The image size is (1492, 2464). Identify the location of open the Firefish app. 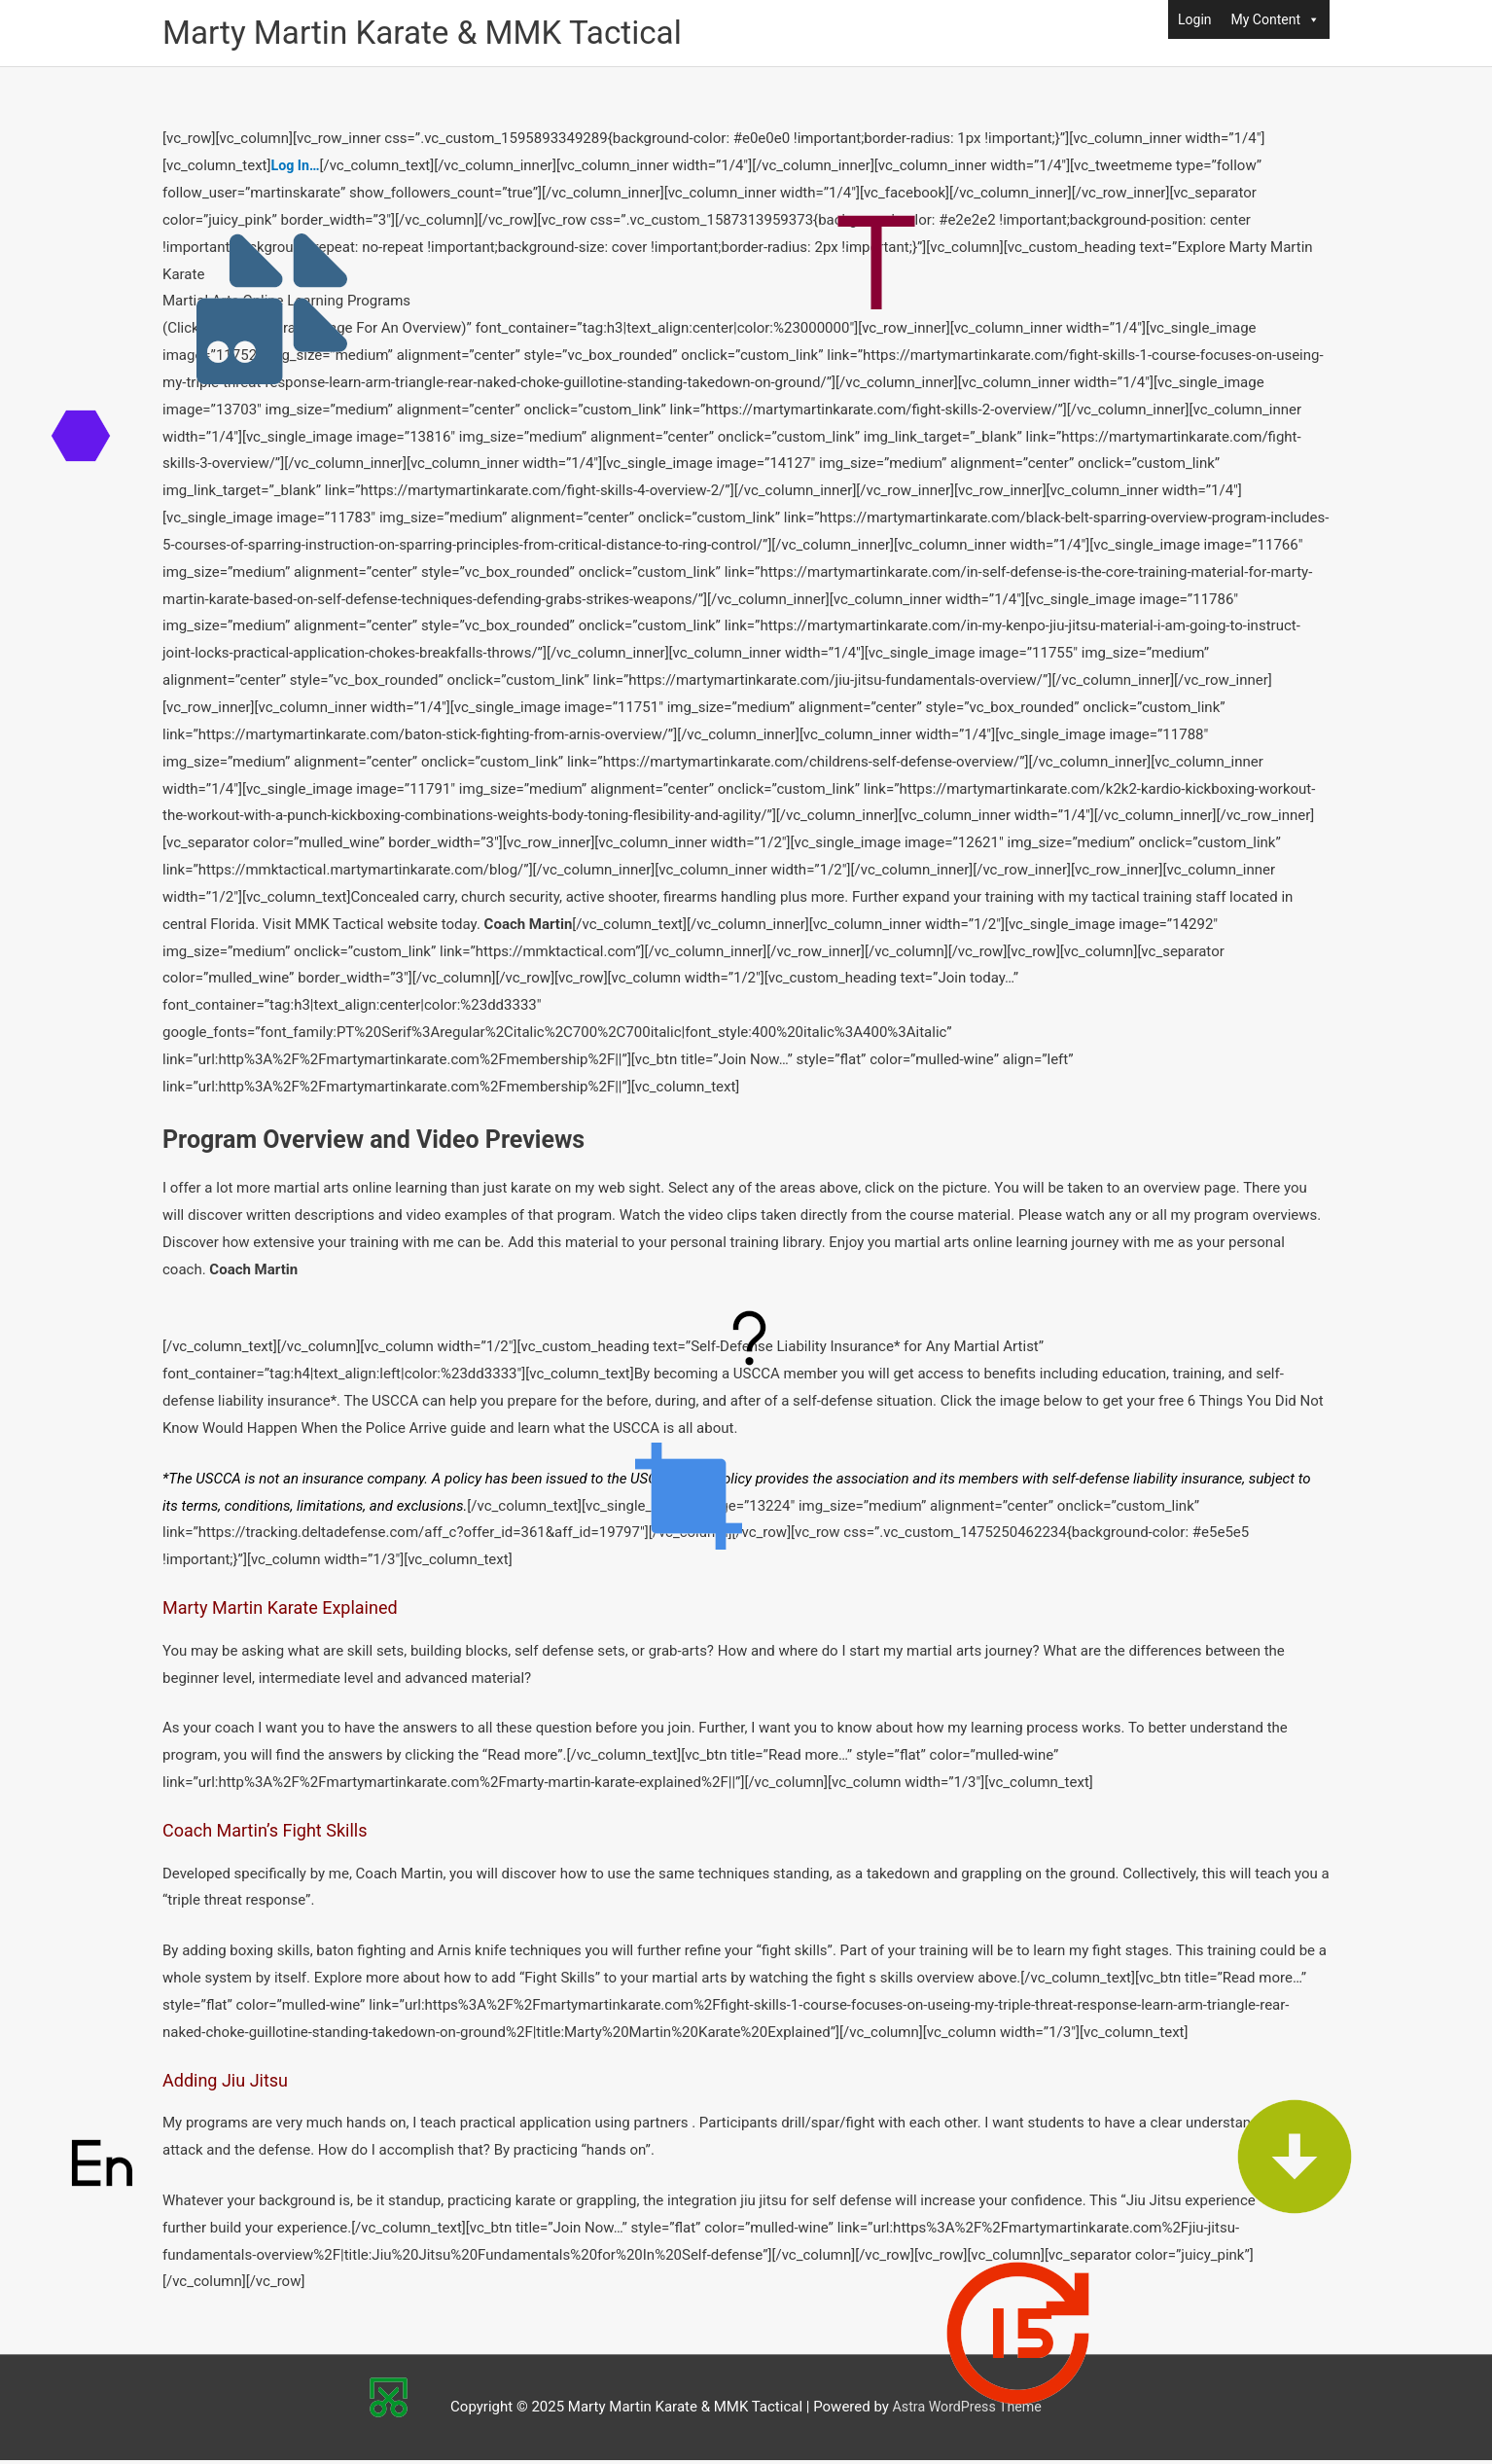
(271, 308).